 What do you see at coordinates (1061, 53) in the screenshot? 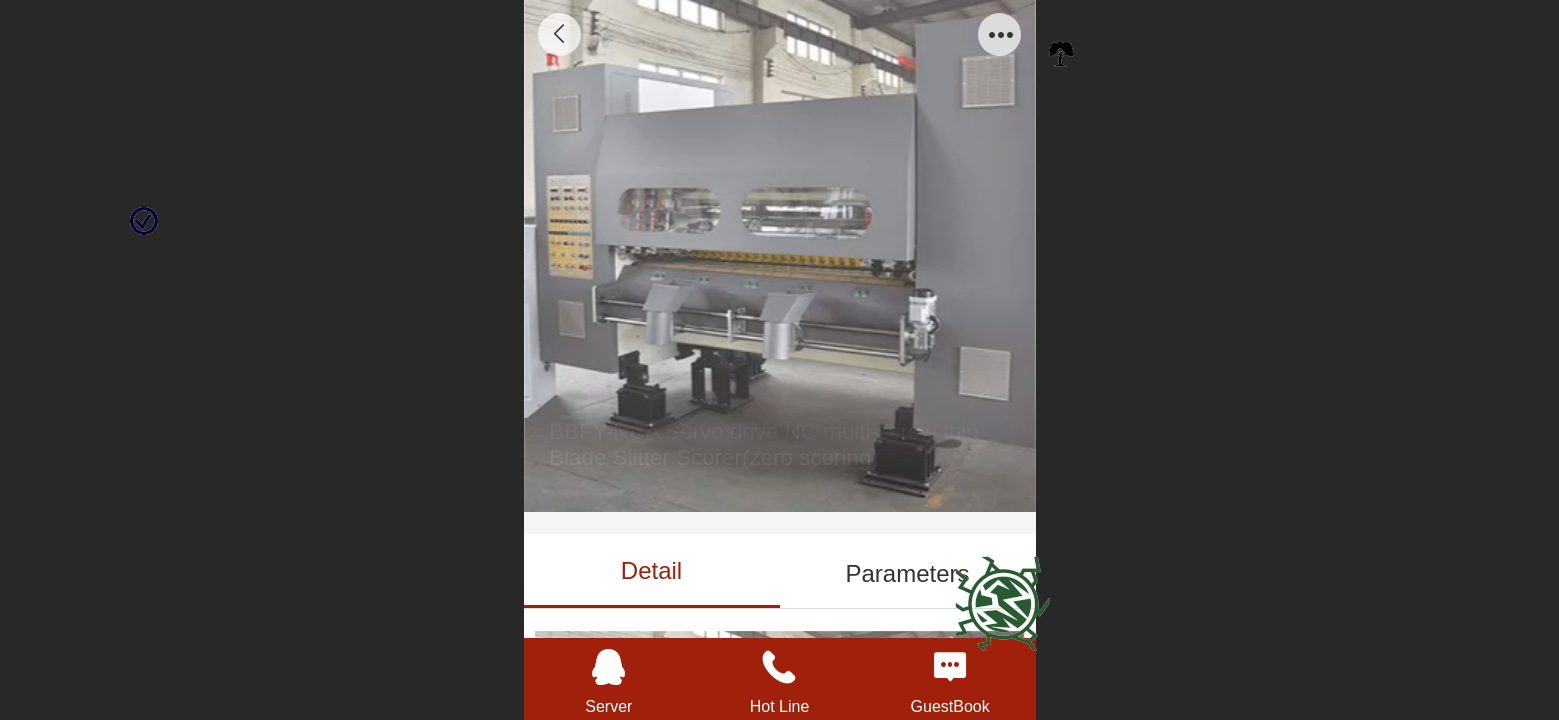
I see `select beech tree type in a nature or forestry game` at bounding box center [1061, 53].